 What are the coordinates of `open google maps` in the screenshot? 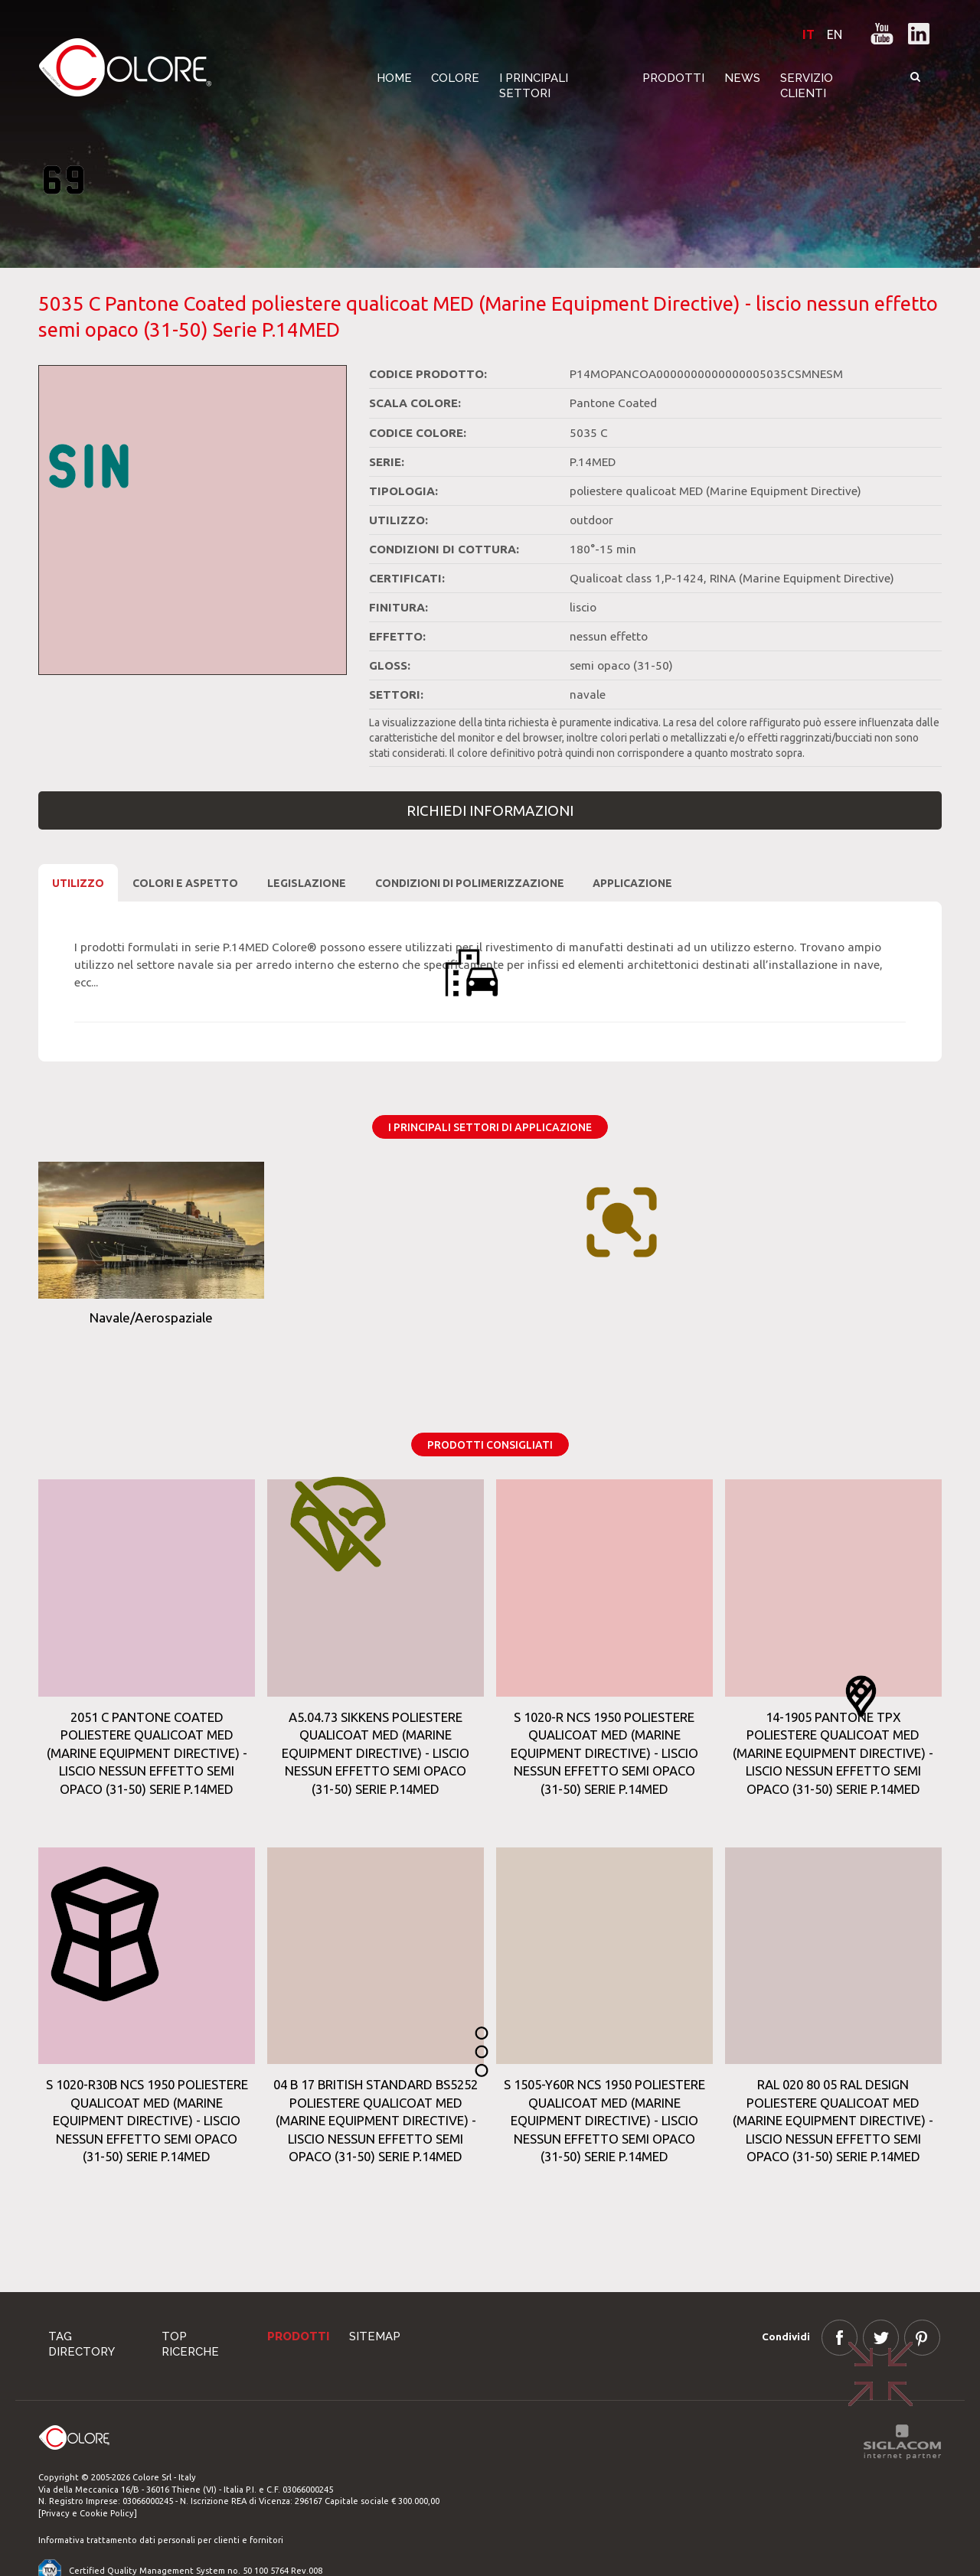 It's located at (861, 1696).